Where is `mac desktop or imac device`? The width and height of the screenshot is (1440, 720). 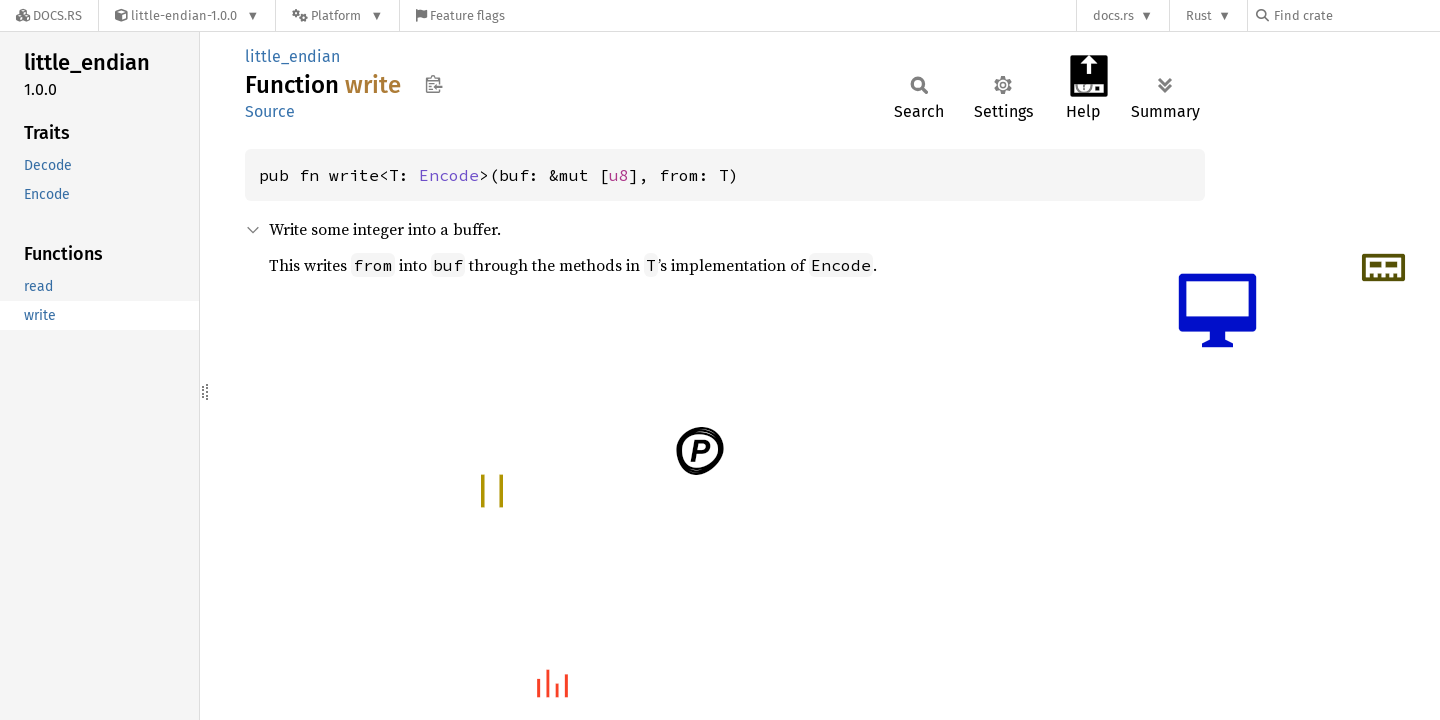 mac desktop or imac device is located at coordinates (1217, 308).